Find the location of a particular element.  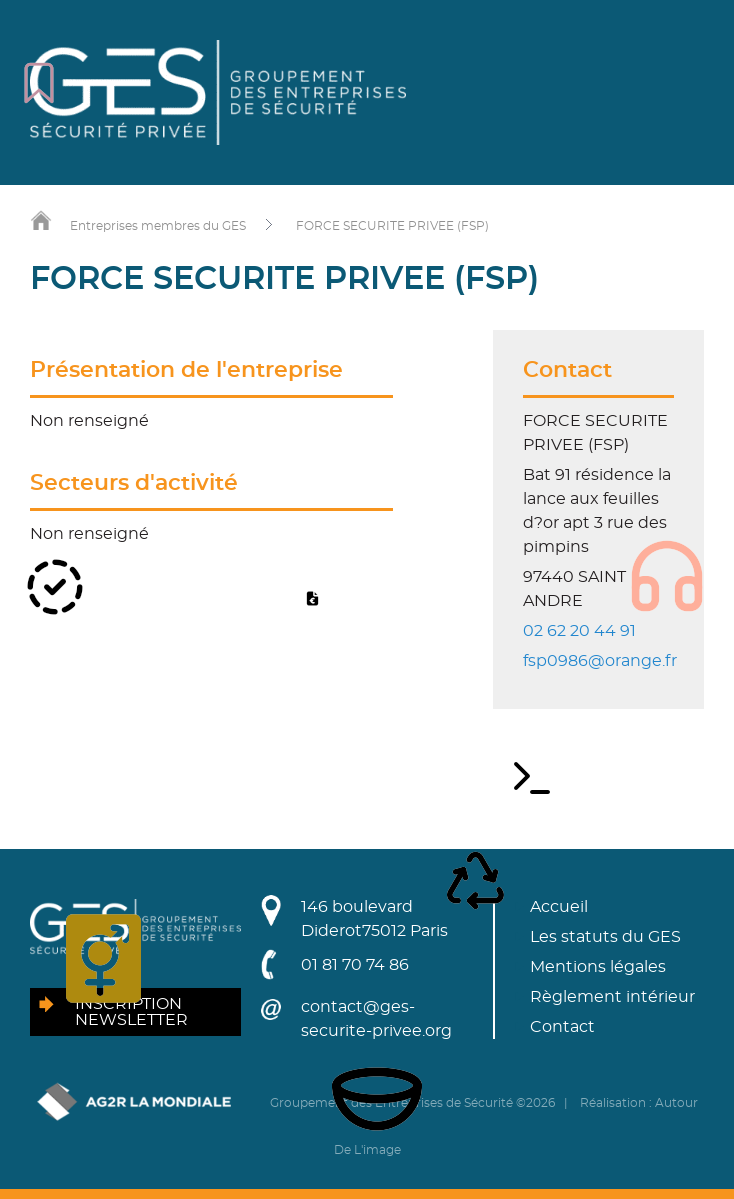

access audio or music settings is located at coordinates (667, 576).